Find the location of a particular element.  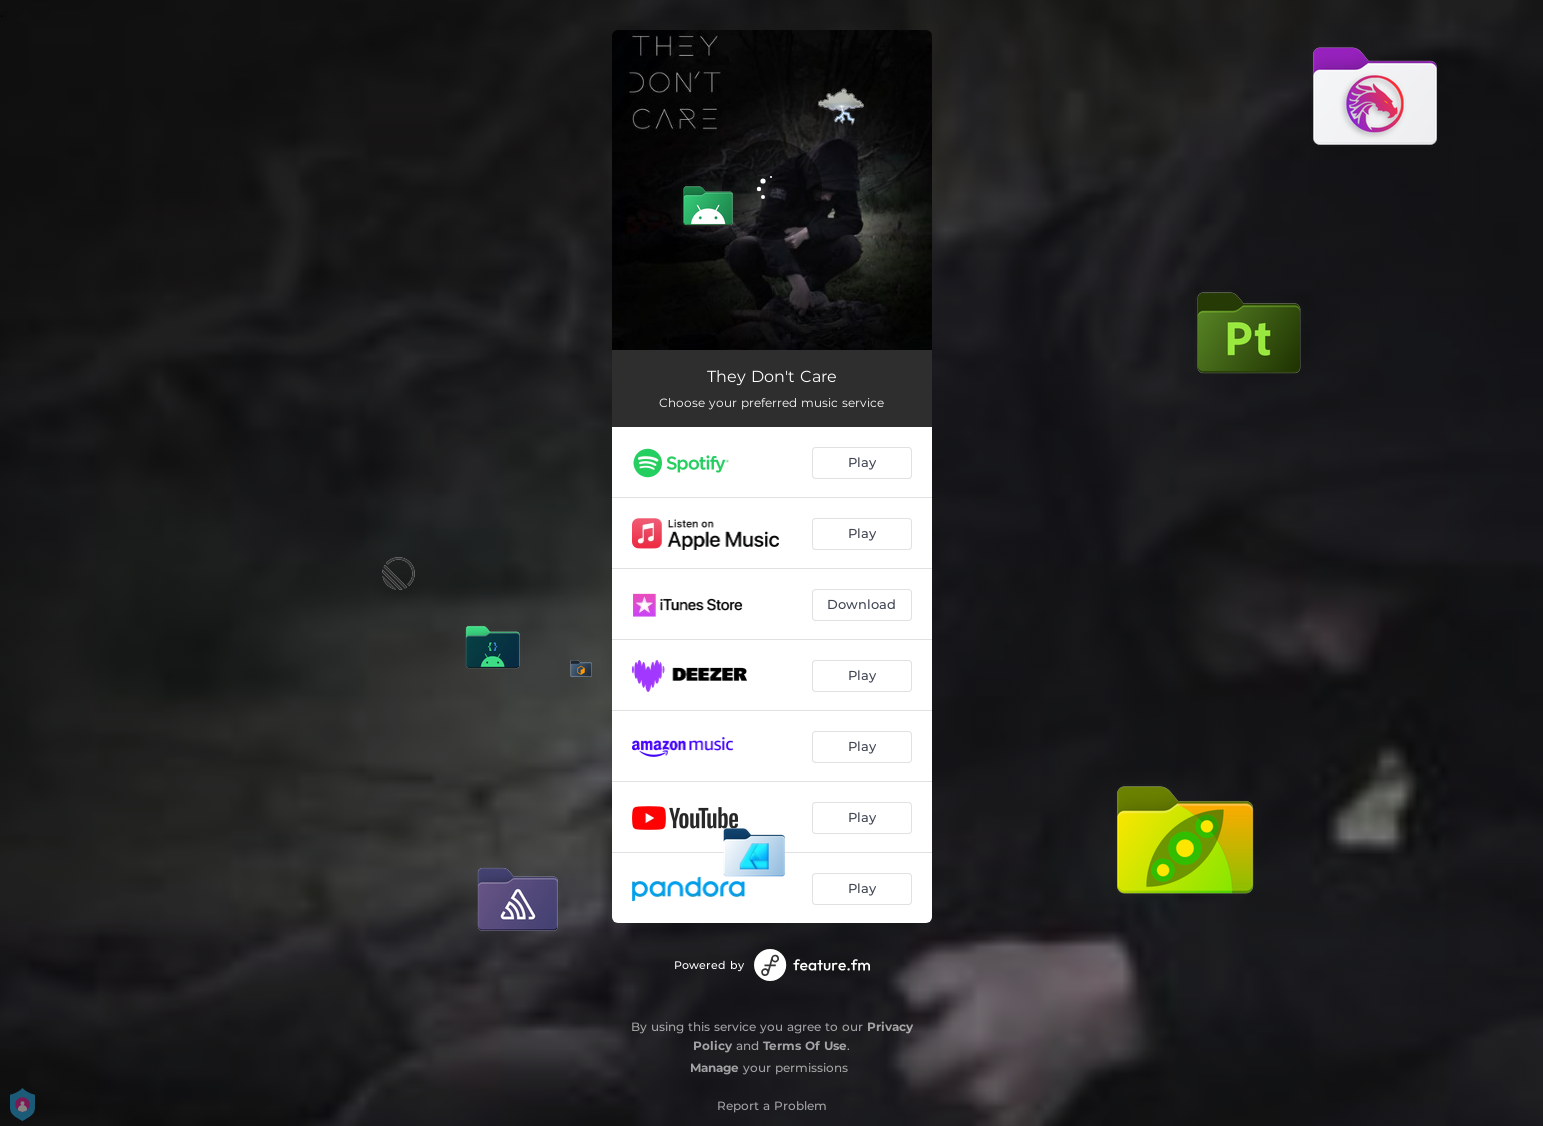

open folder containing Adobe Substance Painter project files is located at coordinates (1248, 335).